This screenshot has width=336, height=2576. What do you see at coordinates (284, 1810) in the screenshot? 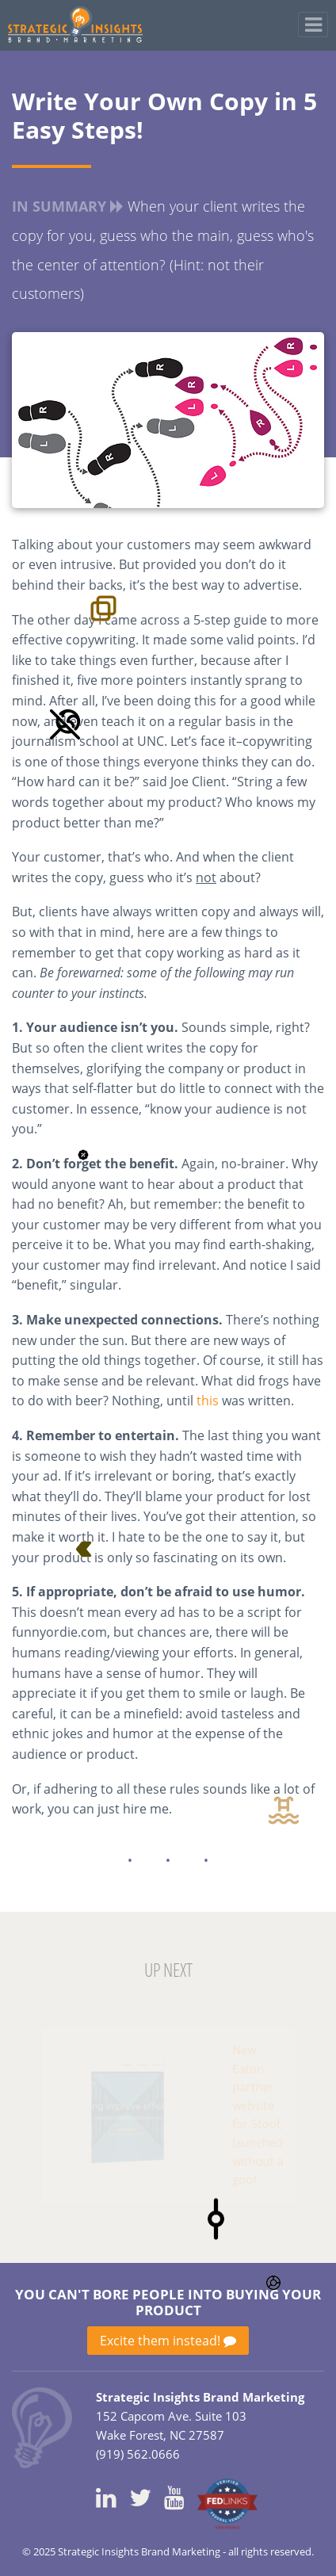
I see `view pool or swimming amenities` at bounding box center [284, 1810].